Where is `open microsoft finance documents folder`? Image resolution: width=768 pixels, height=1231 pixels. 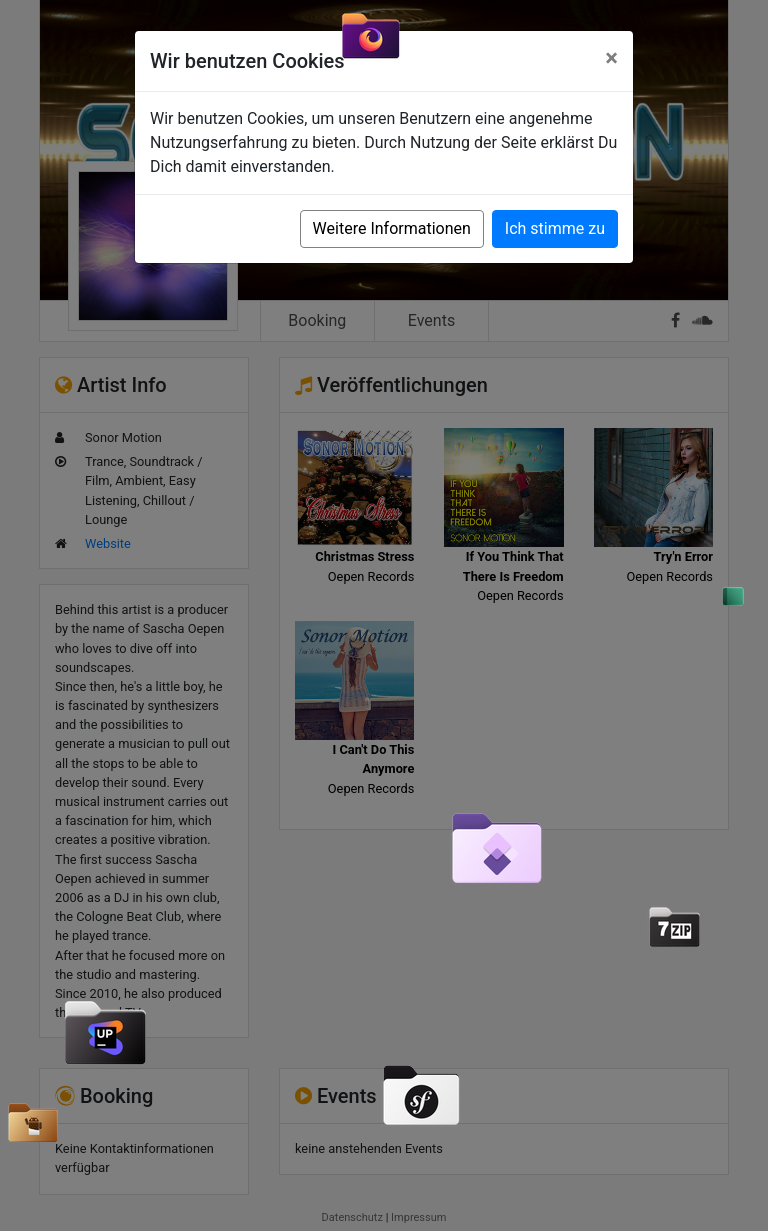 open microsoft finance documents folder is located at coordinates (496, 850).